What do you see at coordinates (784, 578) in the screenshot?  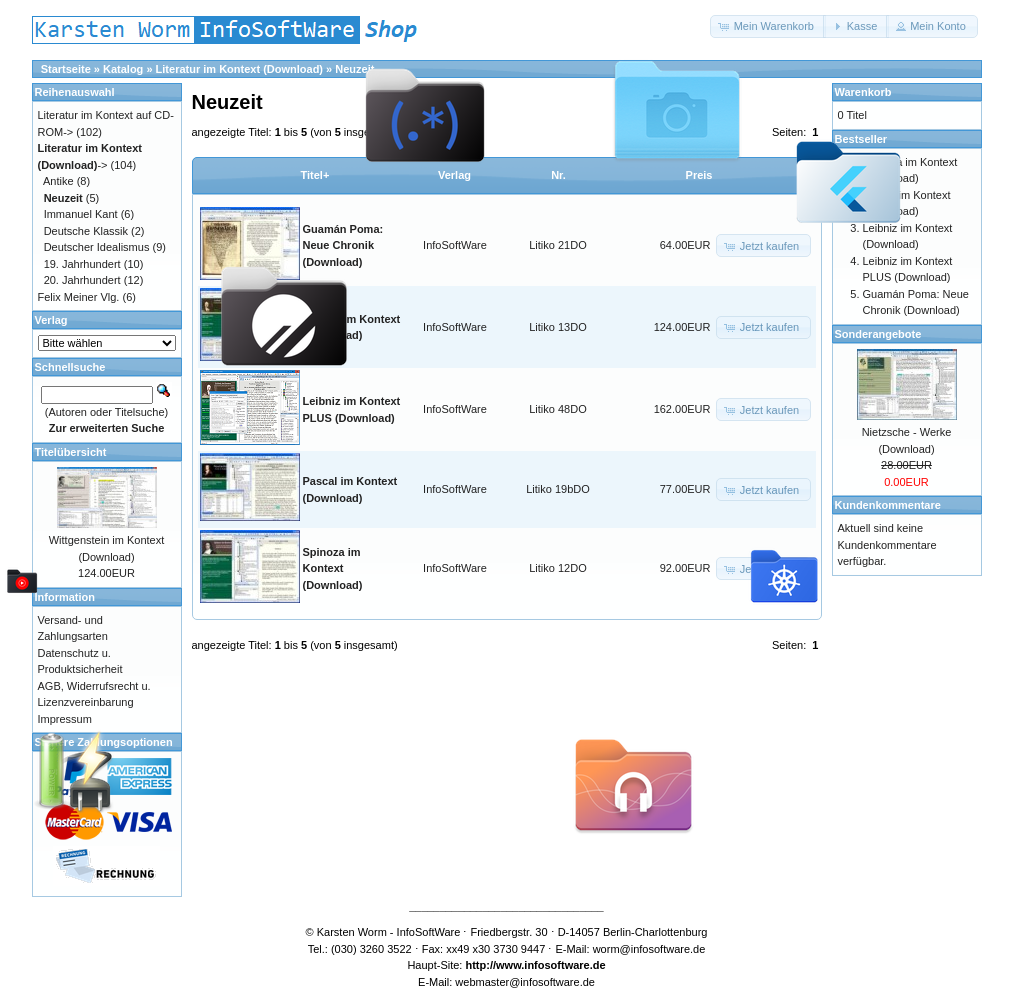 I see `open kubernetes project files` at bounding box center [784, 578].